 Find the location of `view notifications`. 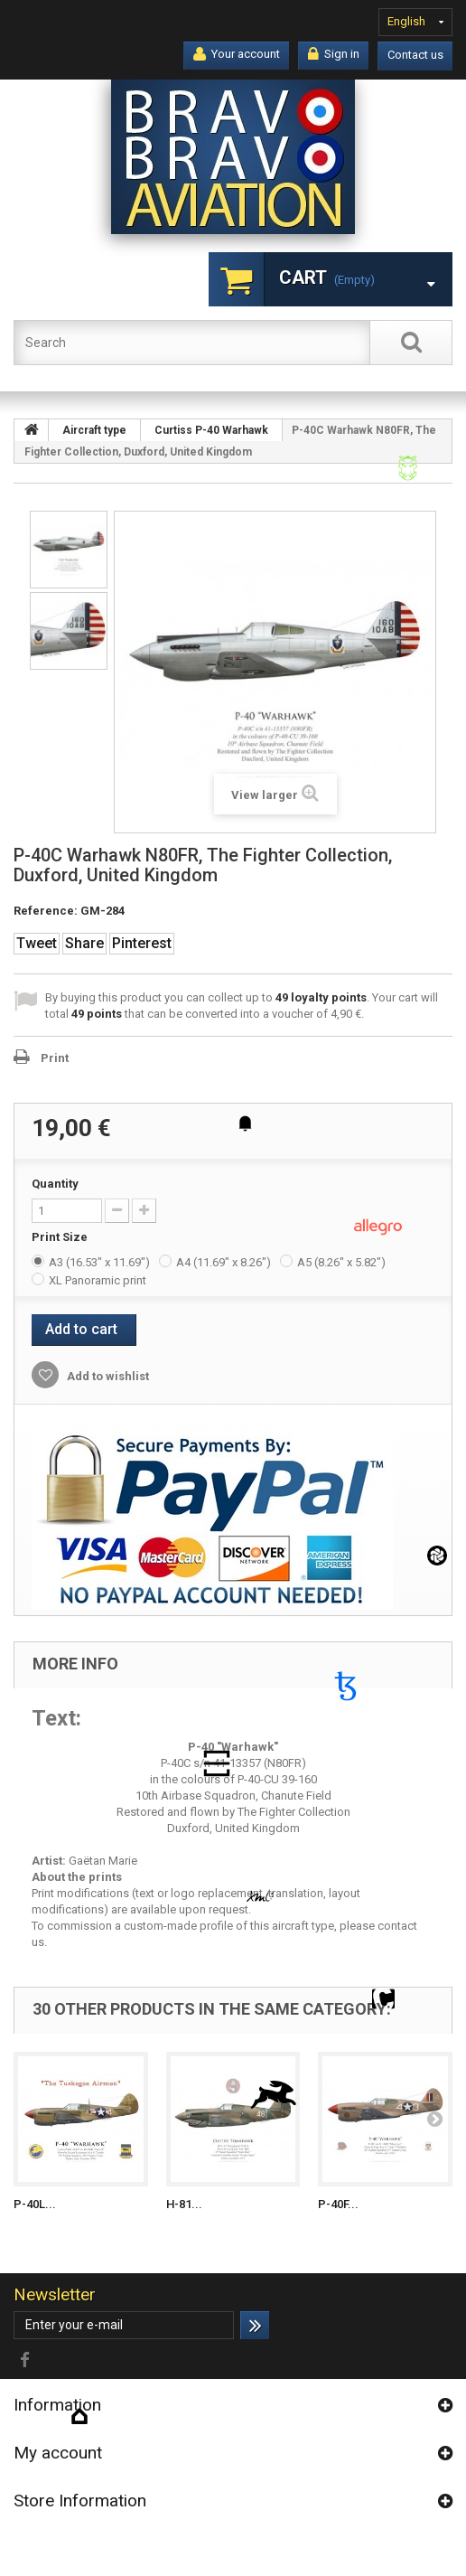

view notifications is located at coordinates (245, 1123).